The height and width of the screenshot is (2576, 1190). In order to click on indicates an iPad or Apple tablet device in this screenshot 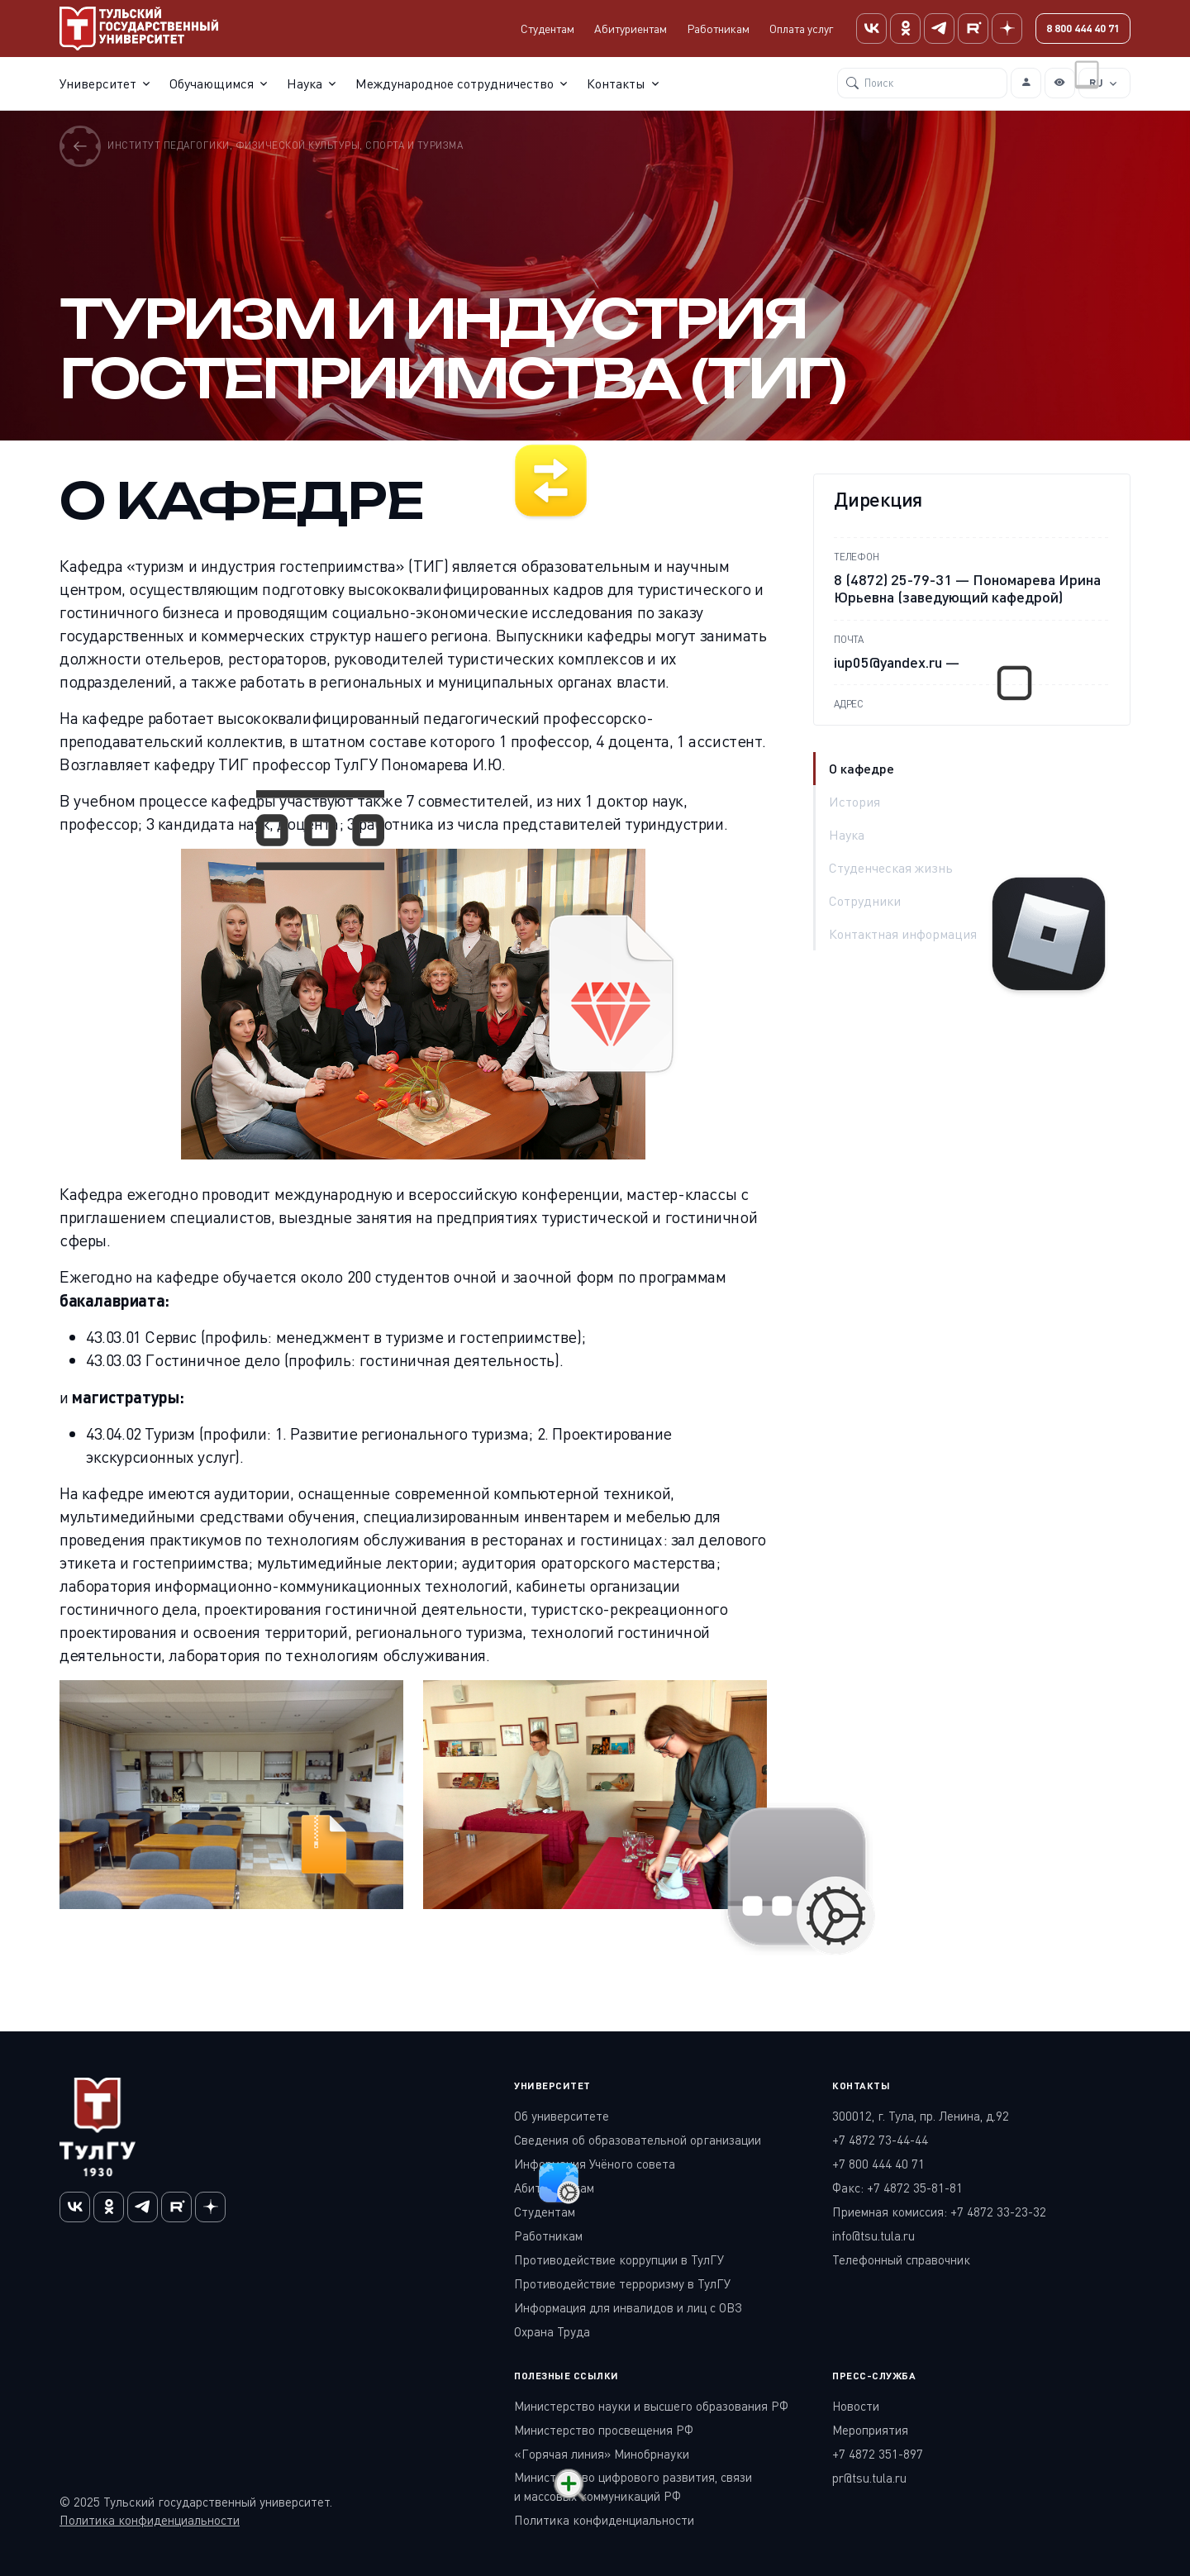, I will do `click(1088, 74)`.